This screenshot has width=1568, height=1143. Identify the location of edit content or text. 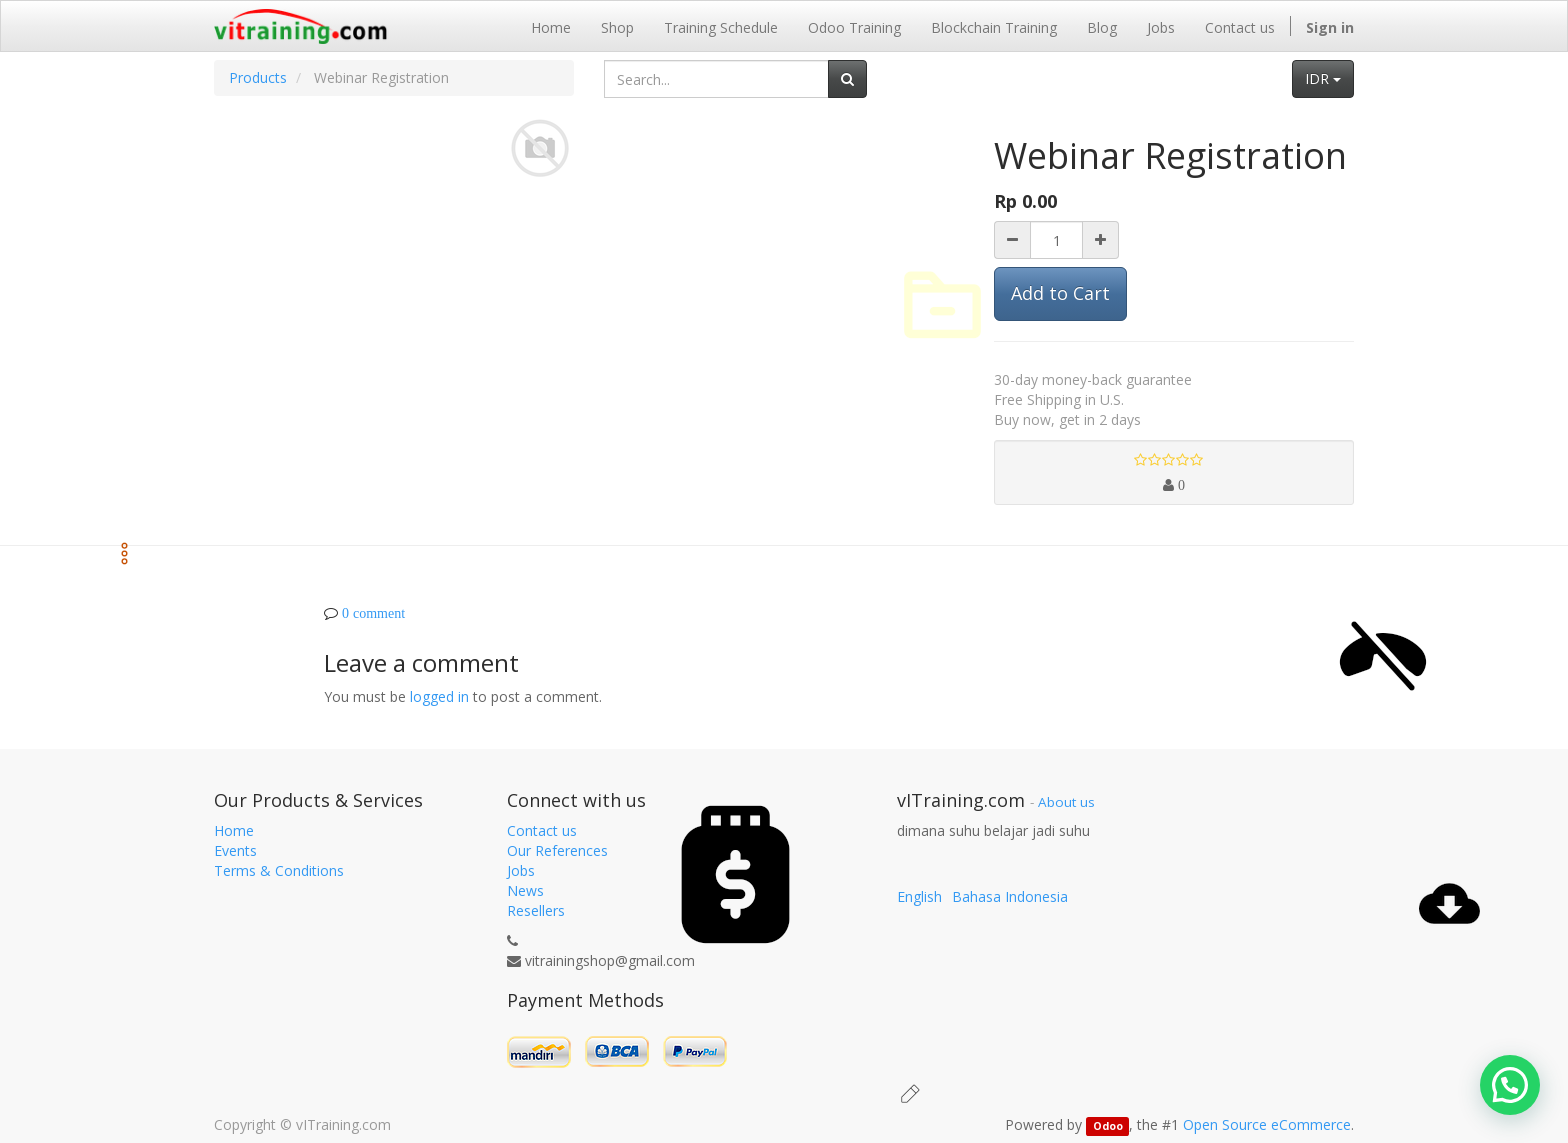
(910, 1094).